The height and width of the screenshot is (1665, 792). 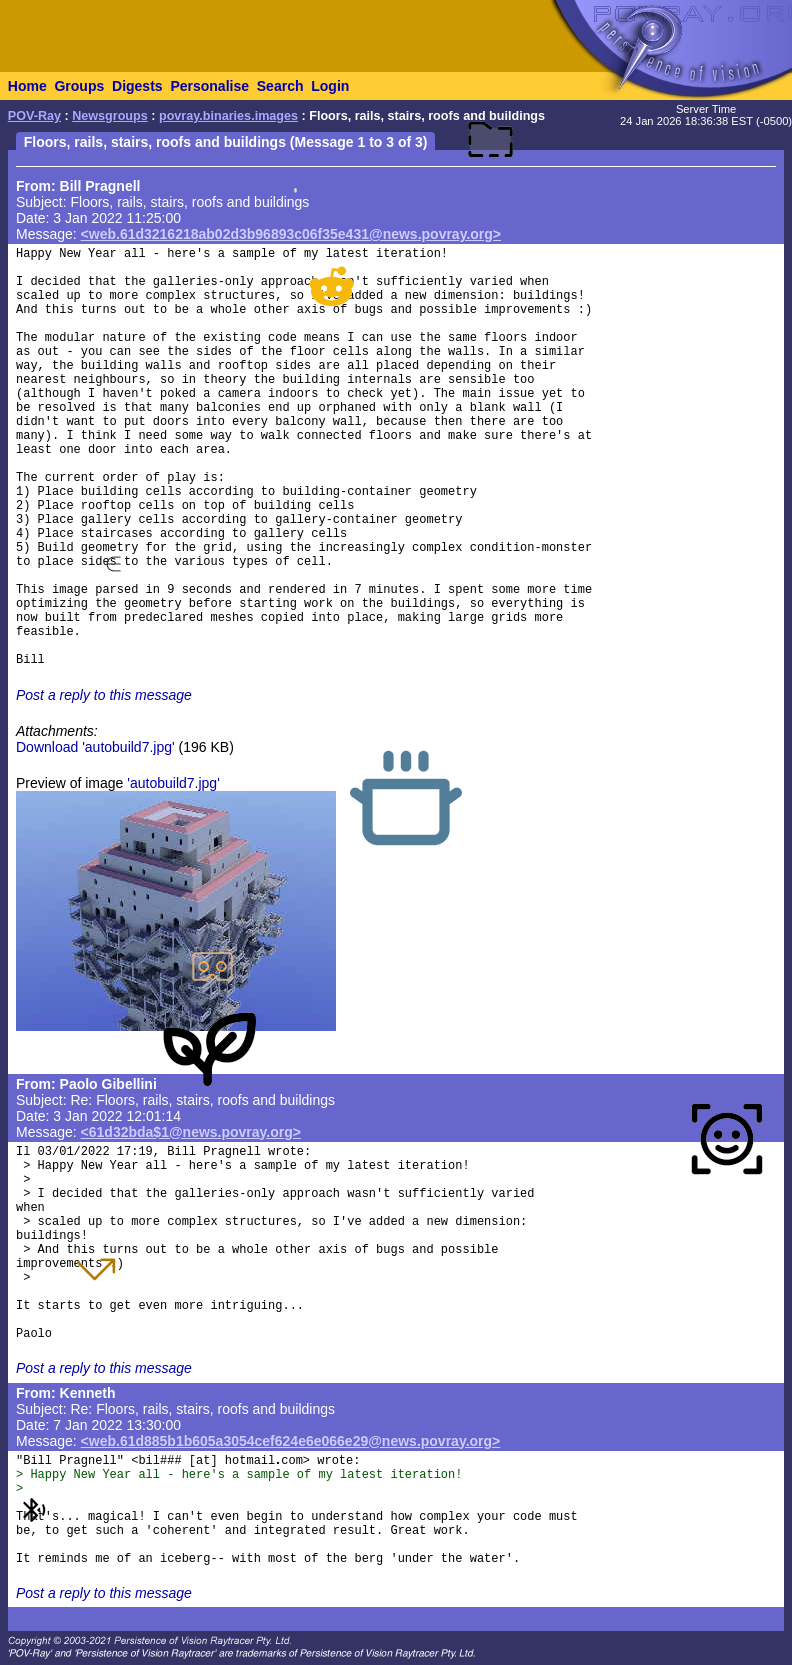 What do you see at coordinates (727, 1139) in the screenshot?
I see `scan face to unlock or authenticate` at bounding box center [727, 1139].